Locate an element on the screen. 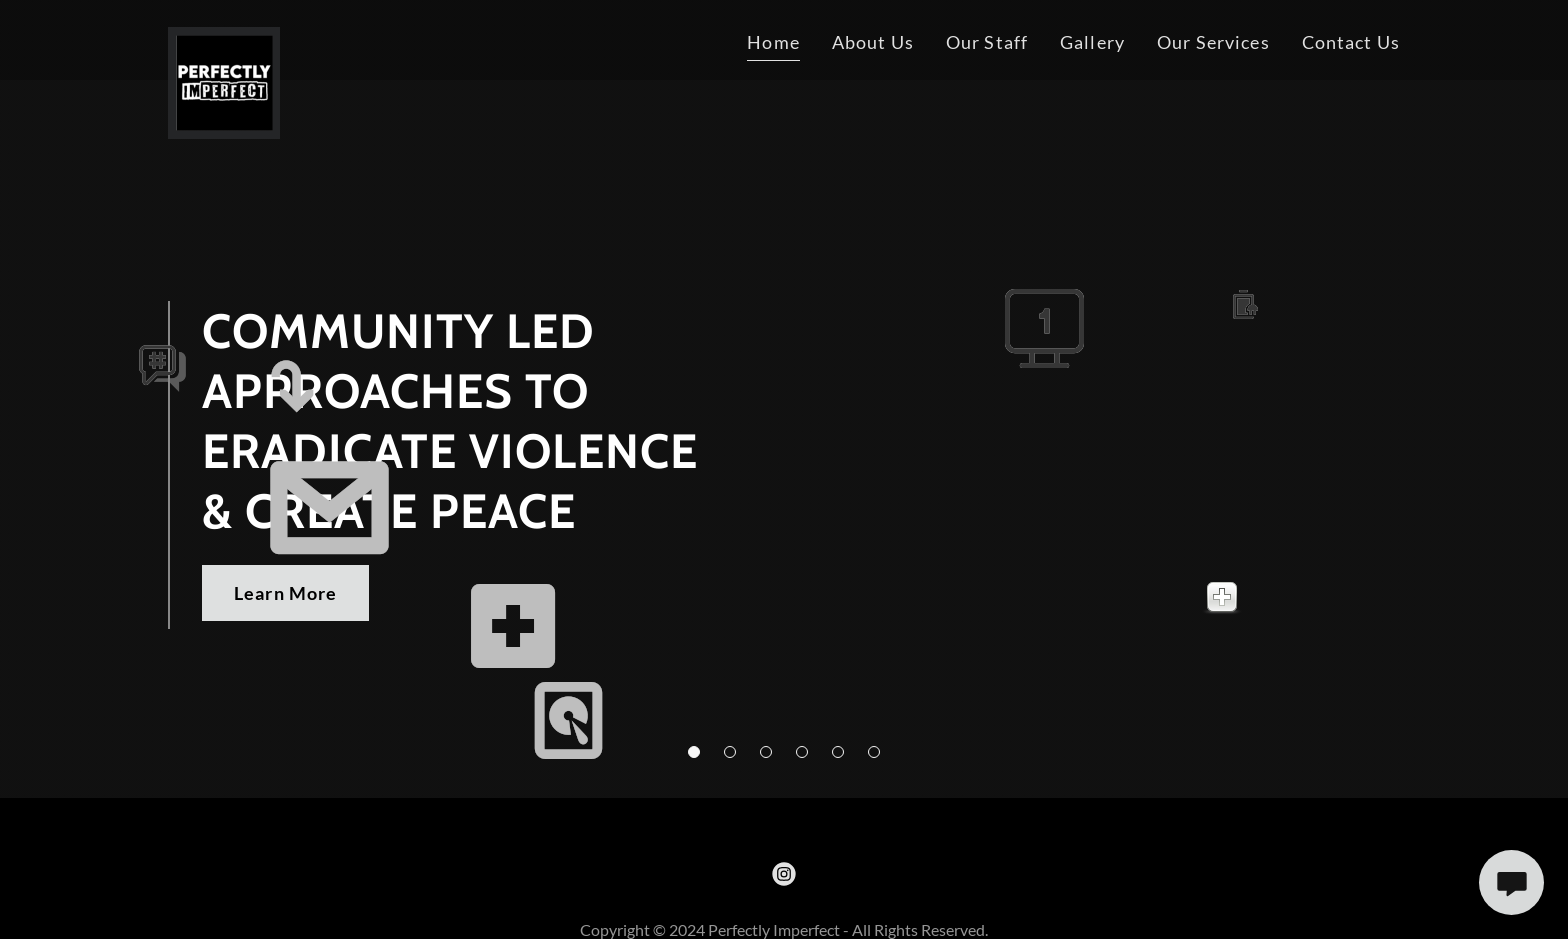 The height and width of the screenshot is (939, 1568). zoom in on the current view is located at coordinates (513, 626).